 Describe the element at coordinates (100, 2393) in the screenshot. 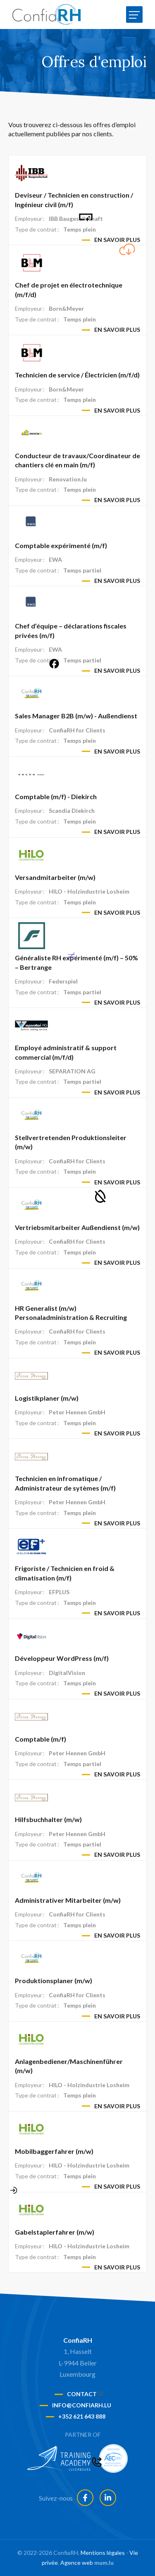

I see `activate cooling or air conditioning mode` at that location.